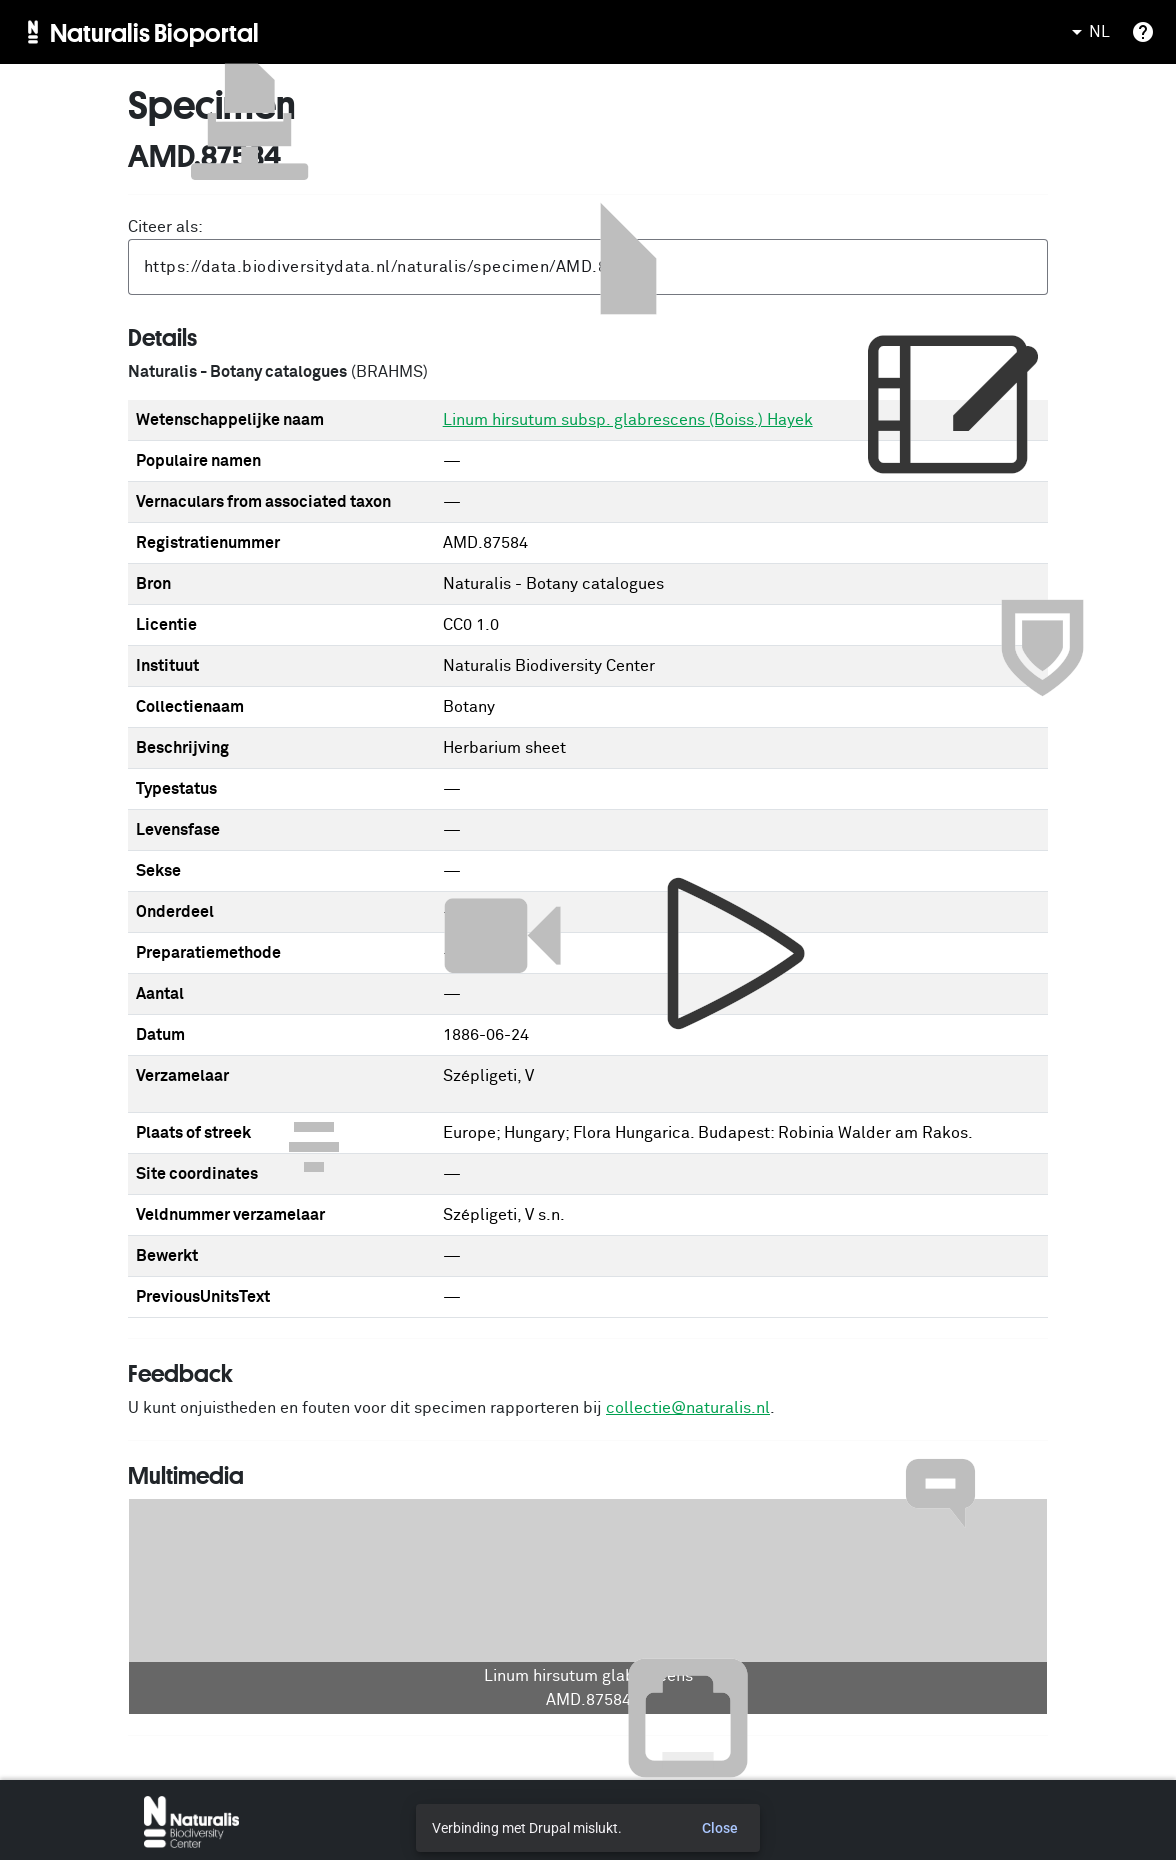 The height and width of the screenshot is (1860, 1176). Describe the element at coordinates (314, 1147) in the screenshot. I see `center align text` at that location.